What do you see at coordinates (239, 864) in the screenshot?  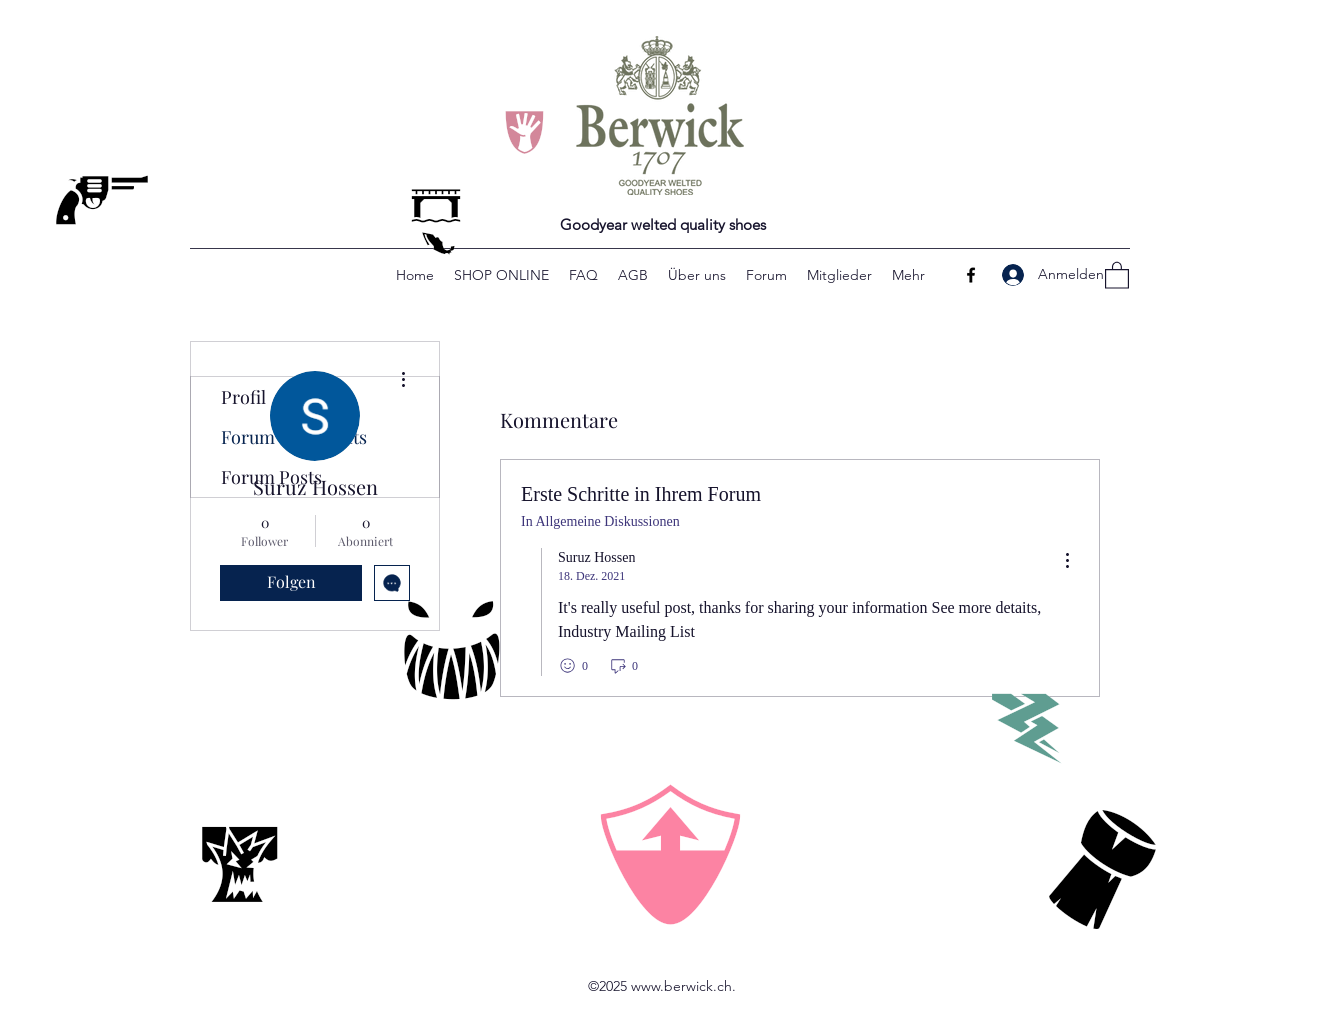 I see `indicates a cursed or haunted forest area` at bounding box center [239, 864].